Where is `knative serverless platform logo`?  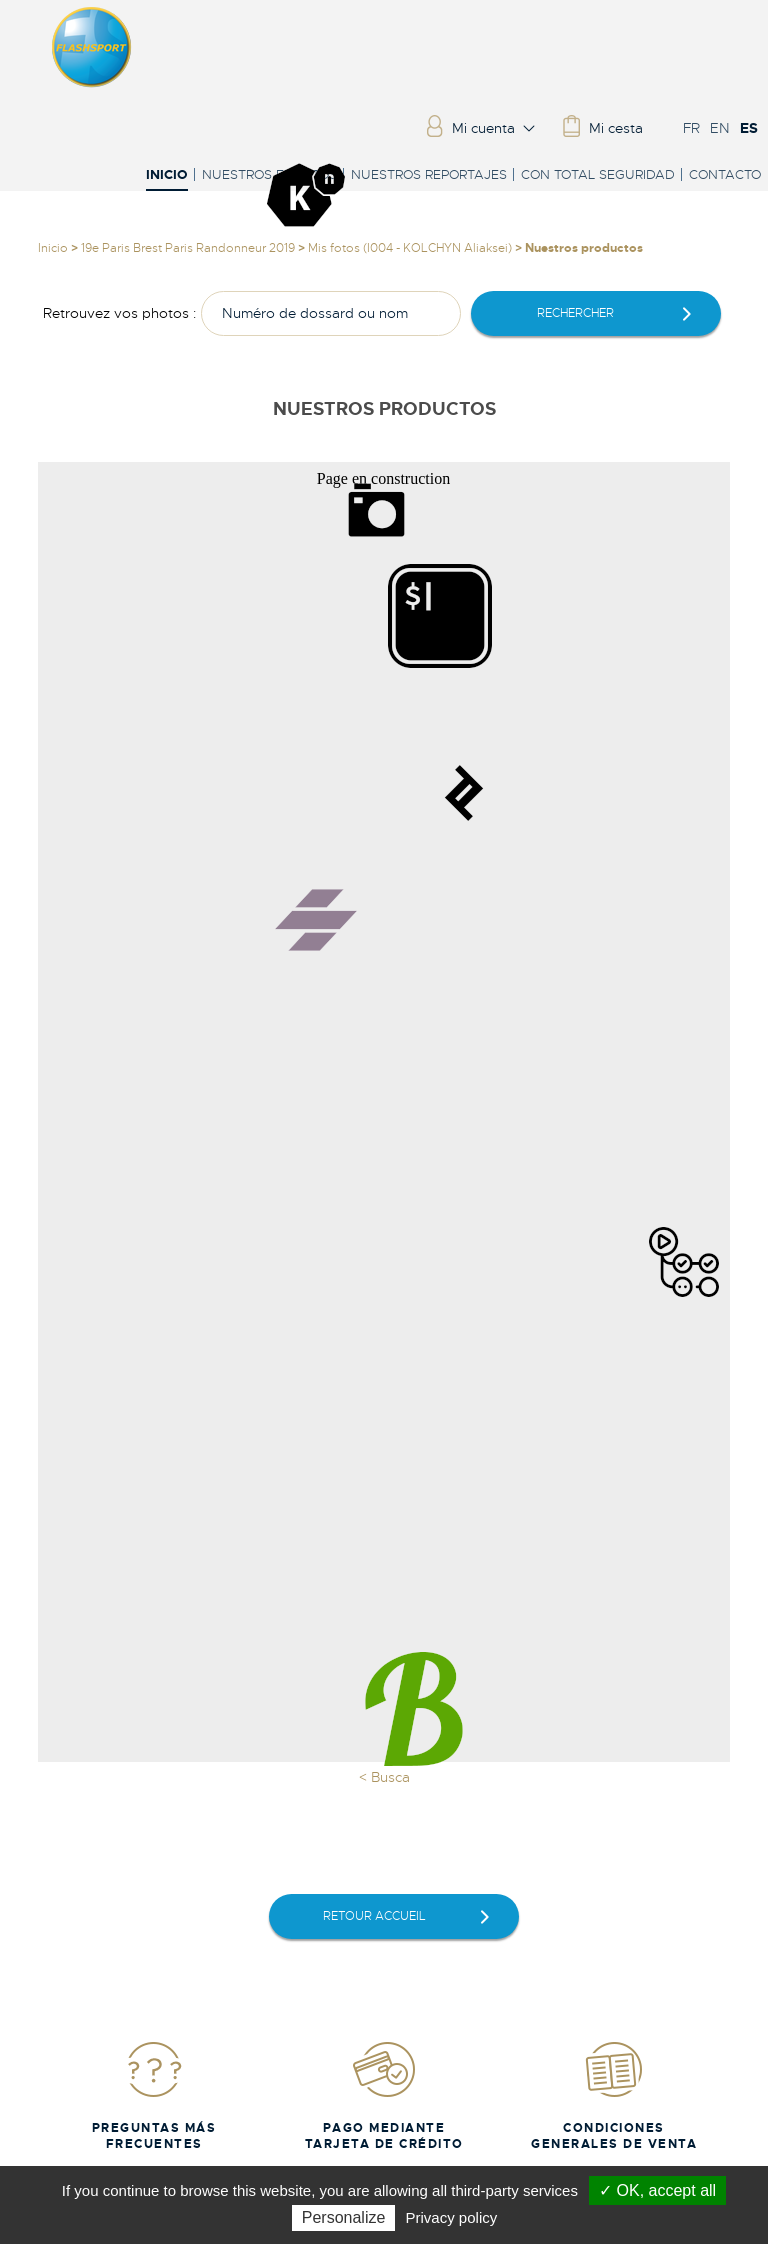
knative serverless platform logo is located at coordinates (306, 195).